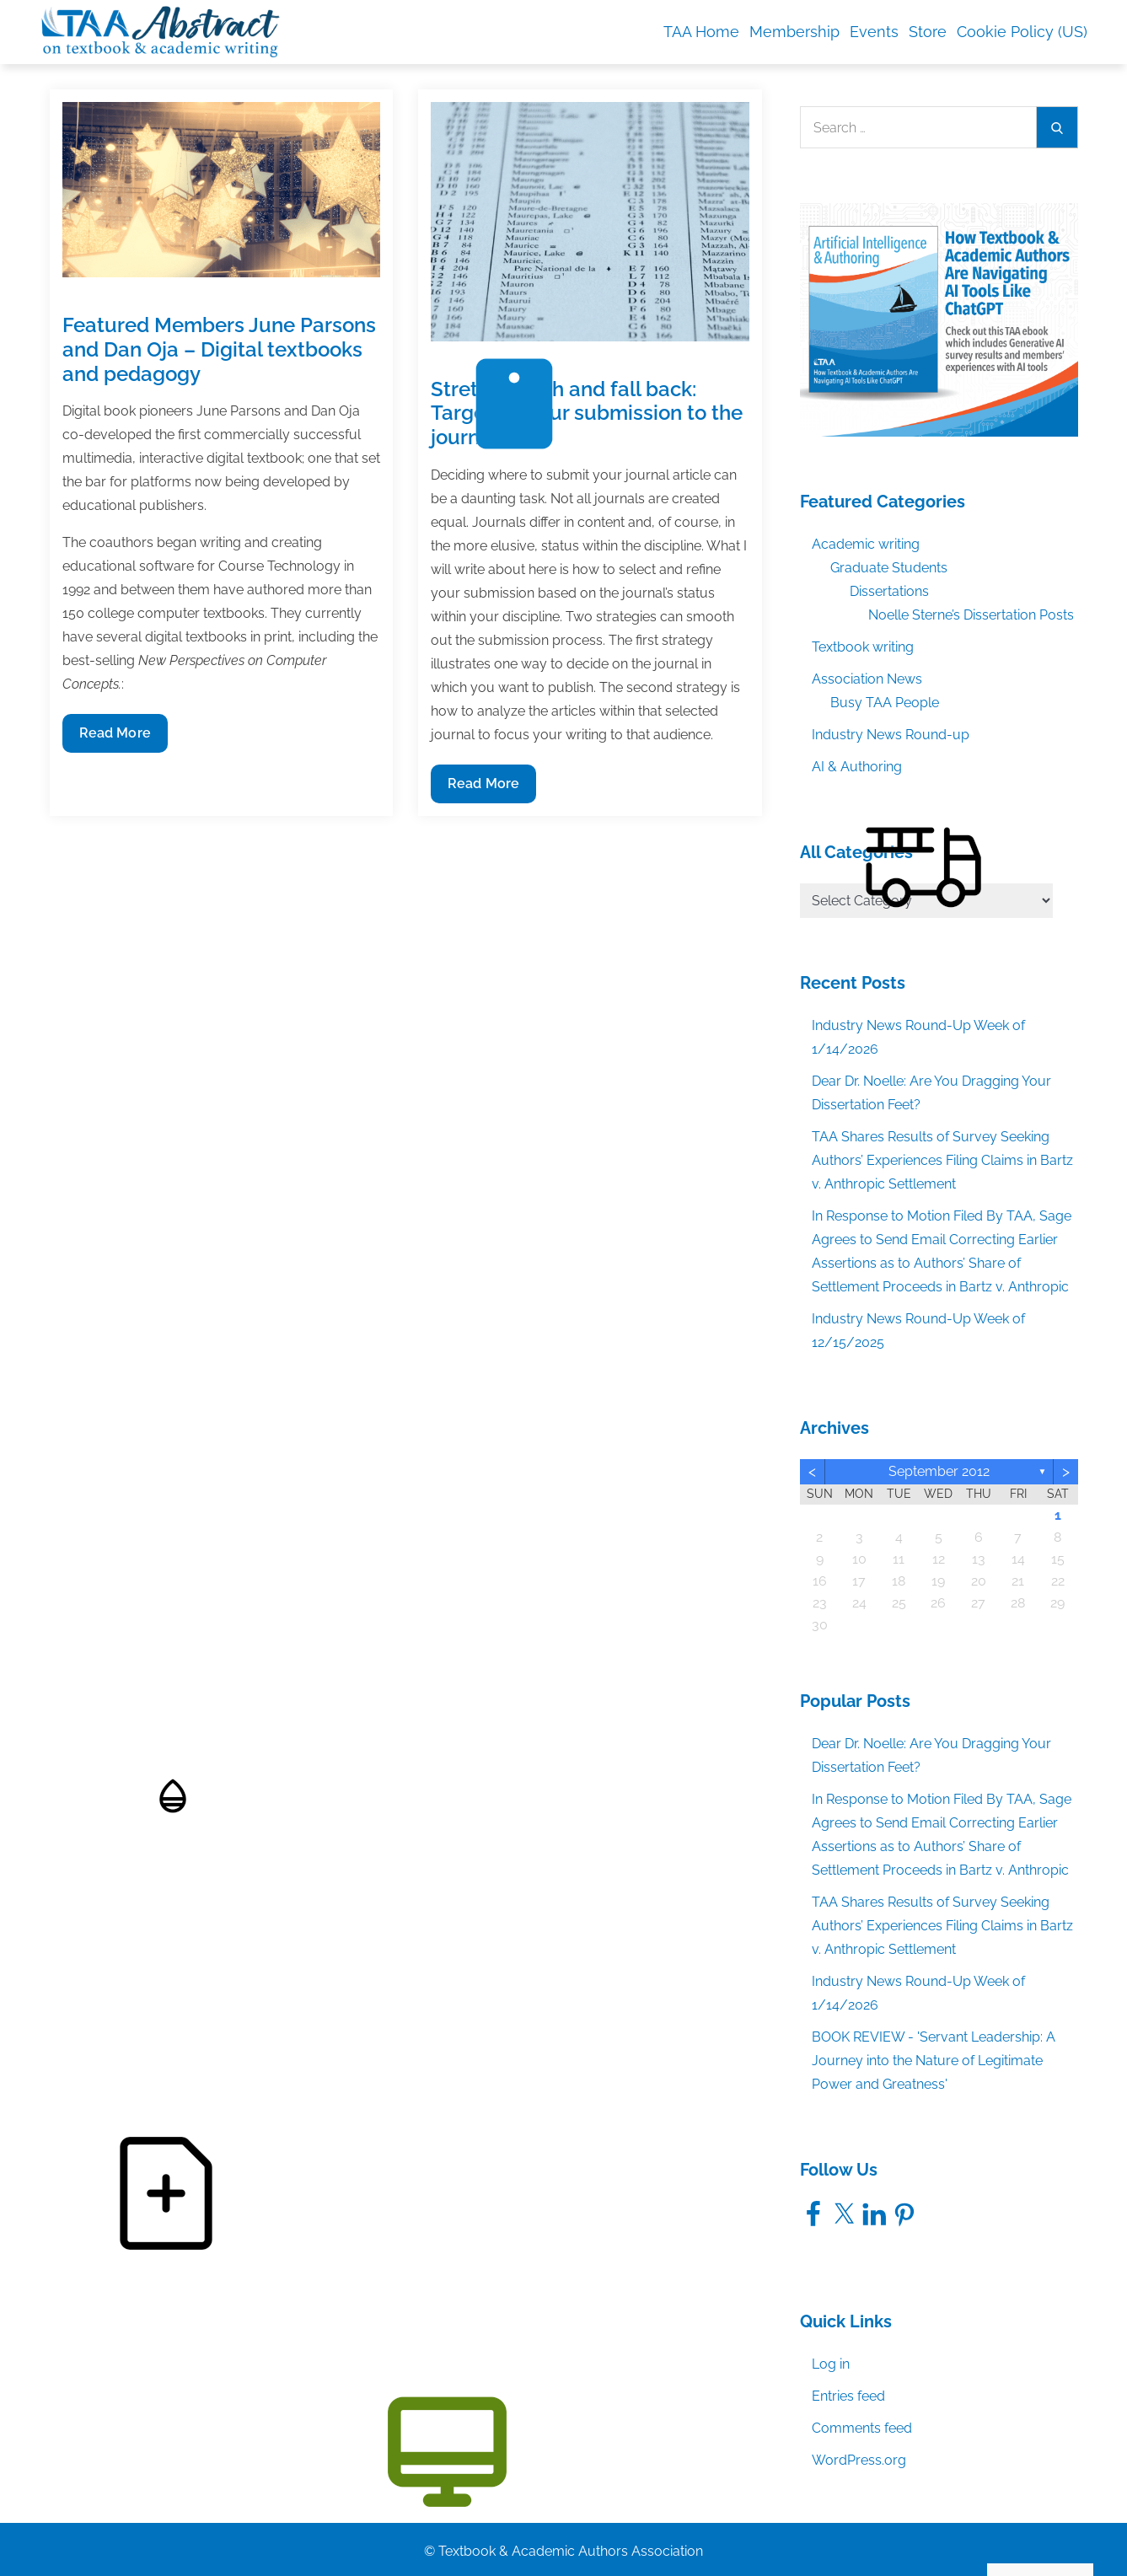 This screenshot has height=2576, width=1127. Describe the element at coordinates (920, 861) in the screenshot. I see `access emergency services information` at that location.